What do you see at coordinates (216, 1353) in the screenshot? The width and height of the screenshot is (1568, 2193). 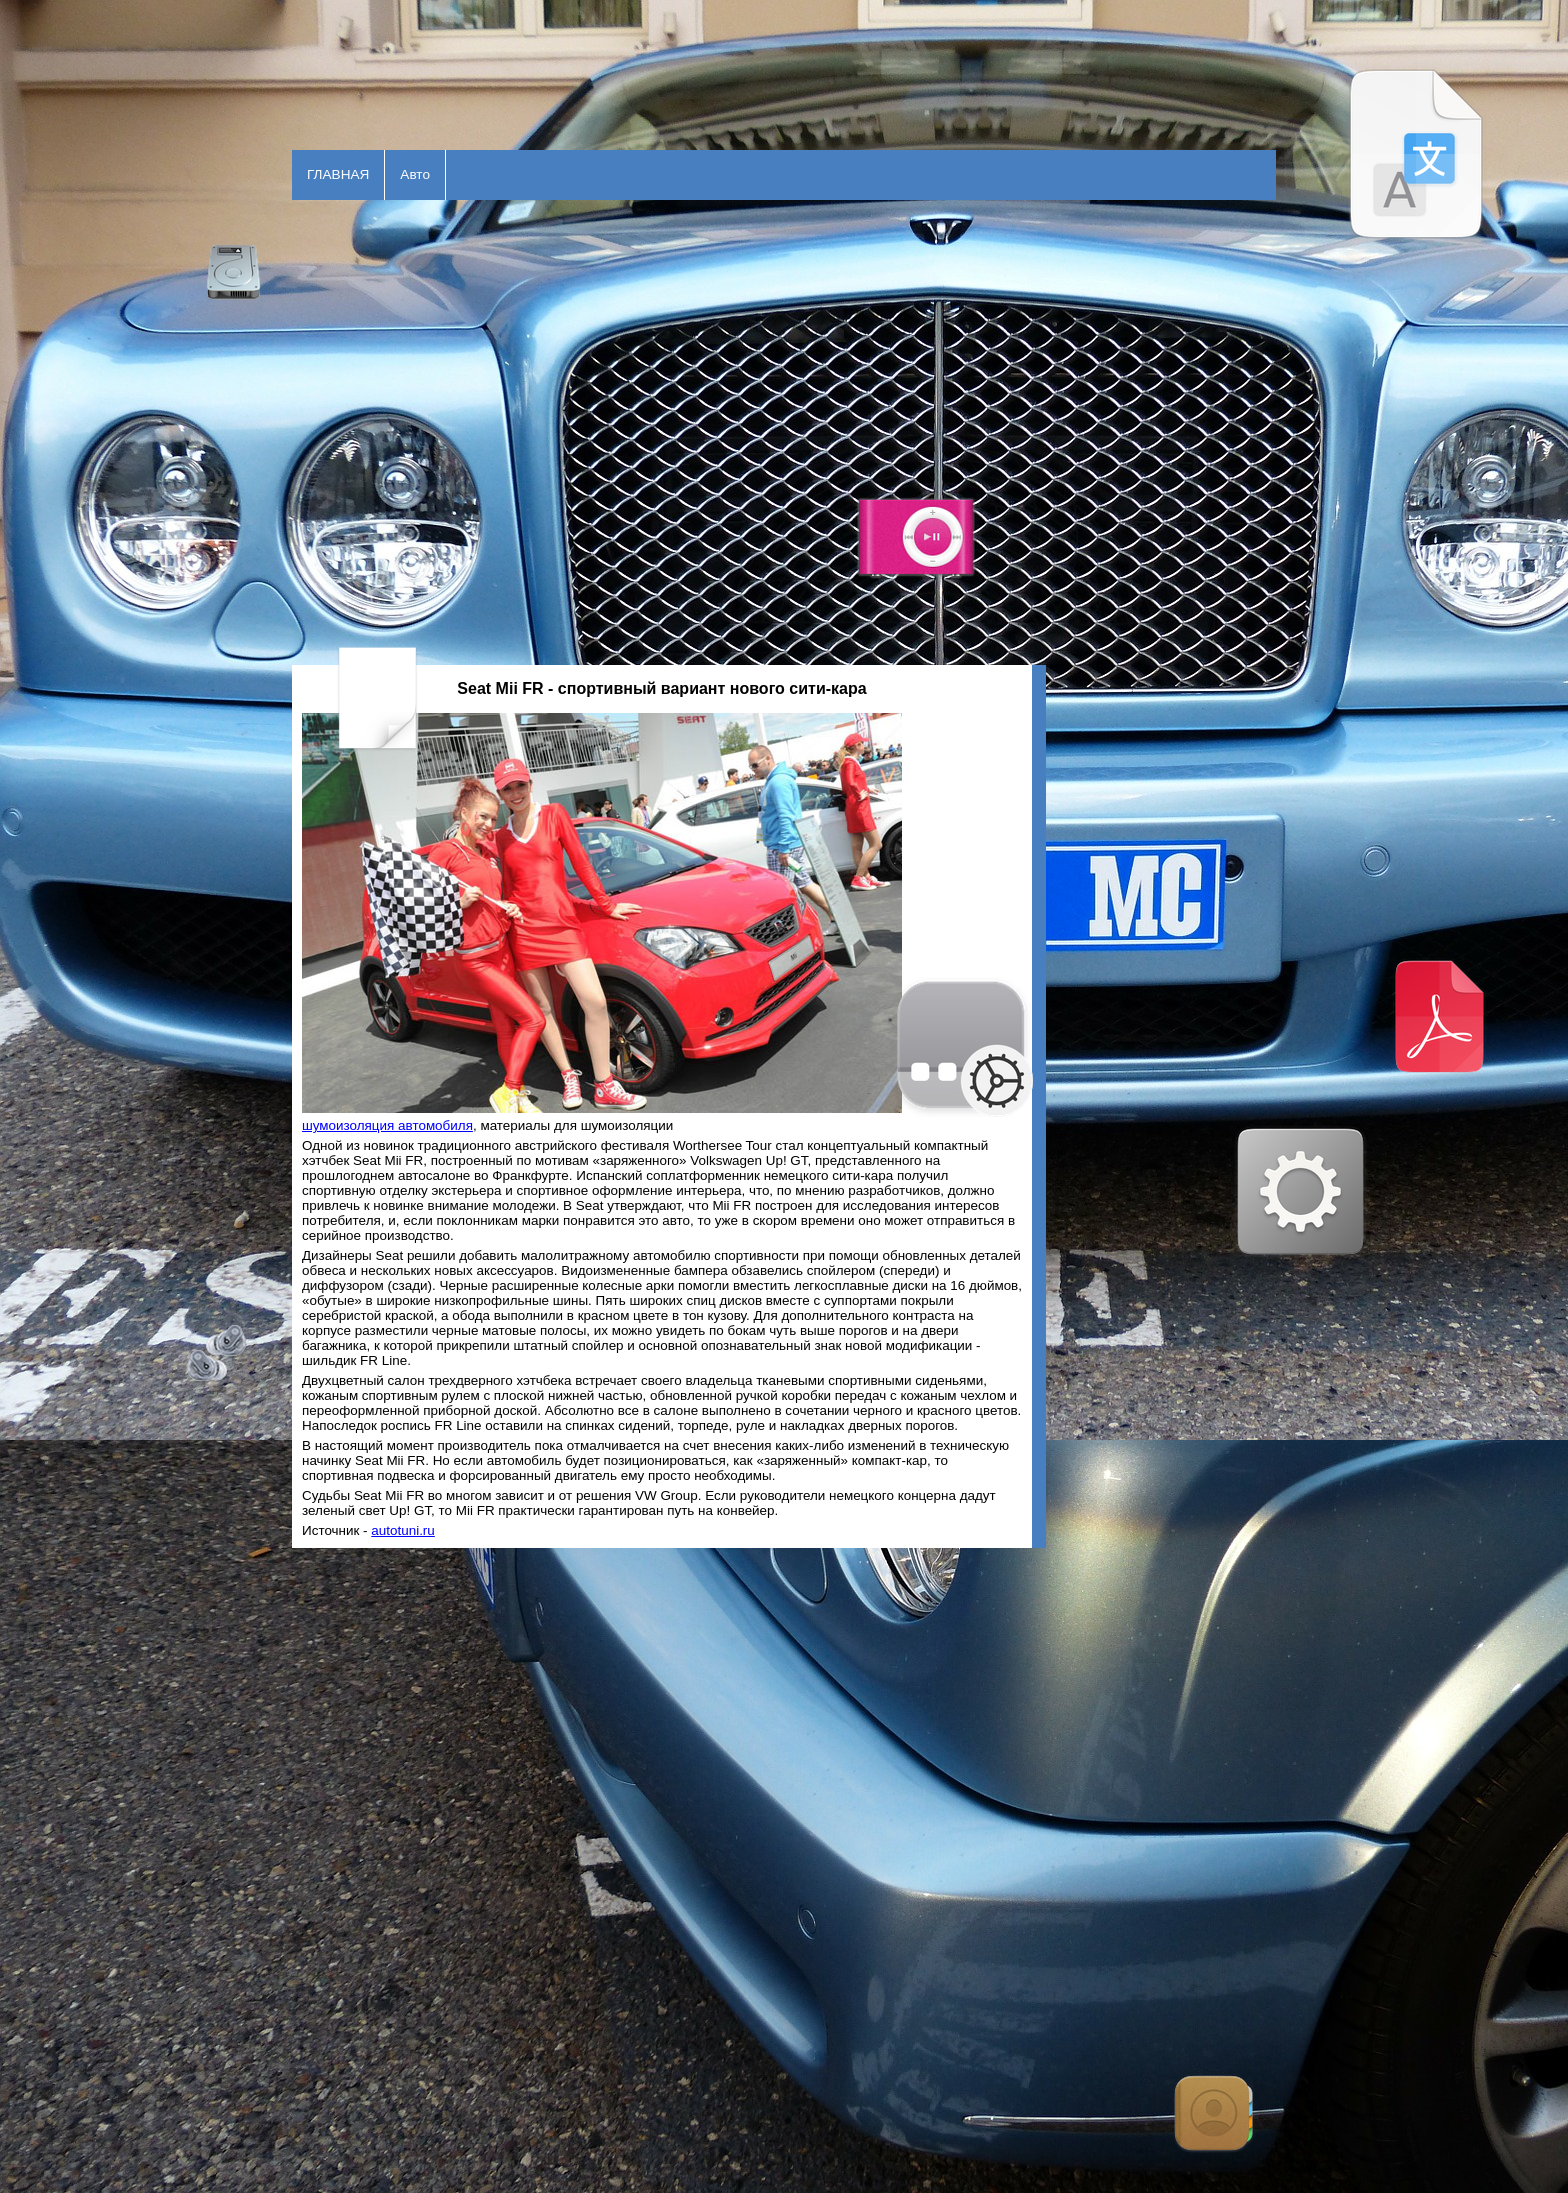 I see `connect beats wireless earbuds` at bounding box center [216, 1353].